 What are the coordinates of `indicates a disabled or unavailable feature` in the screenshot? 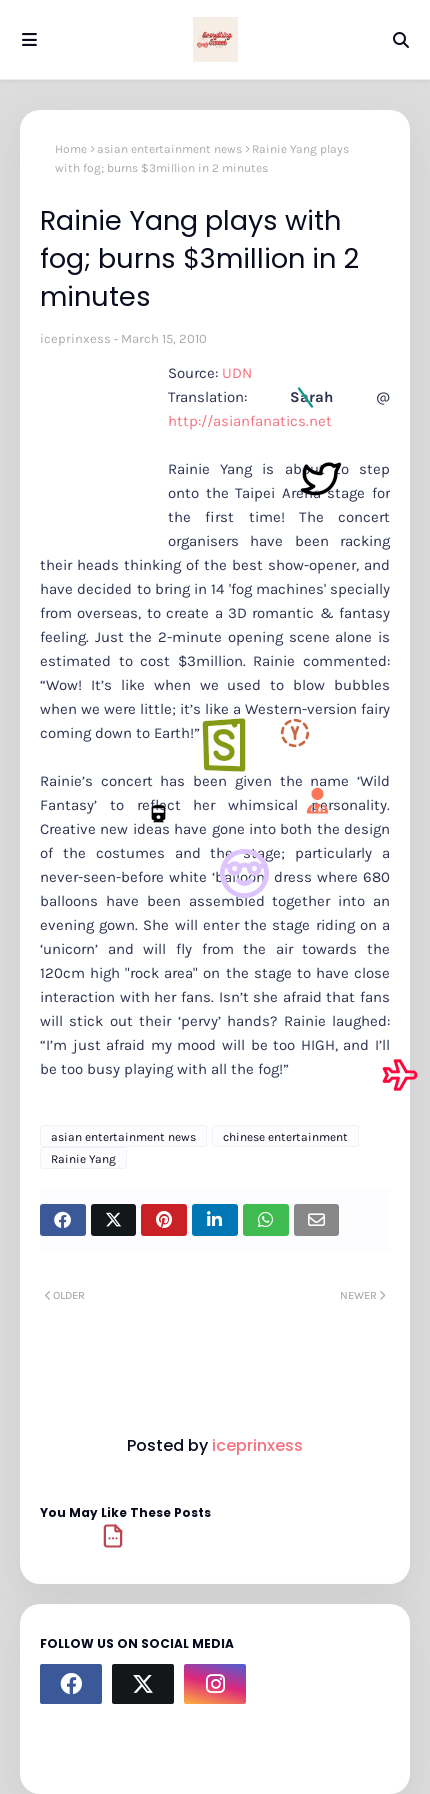 It's located at (305, 397).